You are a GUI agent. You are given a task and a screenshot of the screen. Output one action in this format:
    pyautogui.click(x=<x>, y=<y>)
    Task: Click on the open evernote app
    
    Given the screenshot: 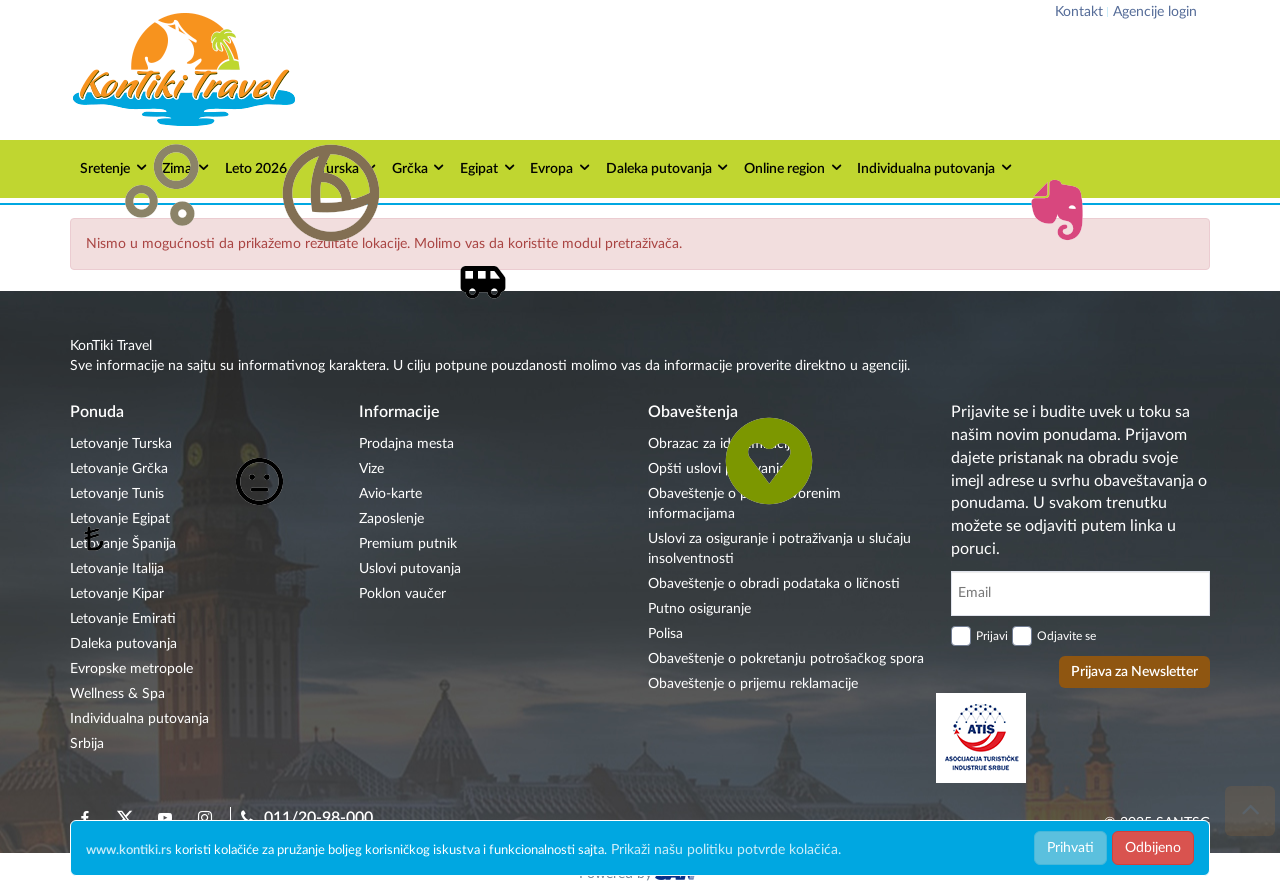 What is the action you would take?
    pyautogui.click(x=1057, y=210)
    